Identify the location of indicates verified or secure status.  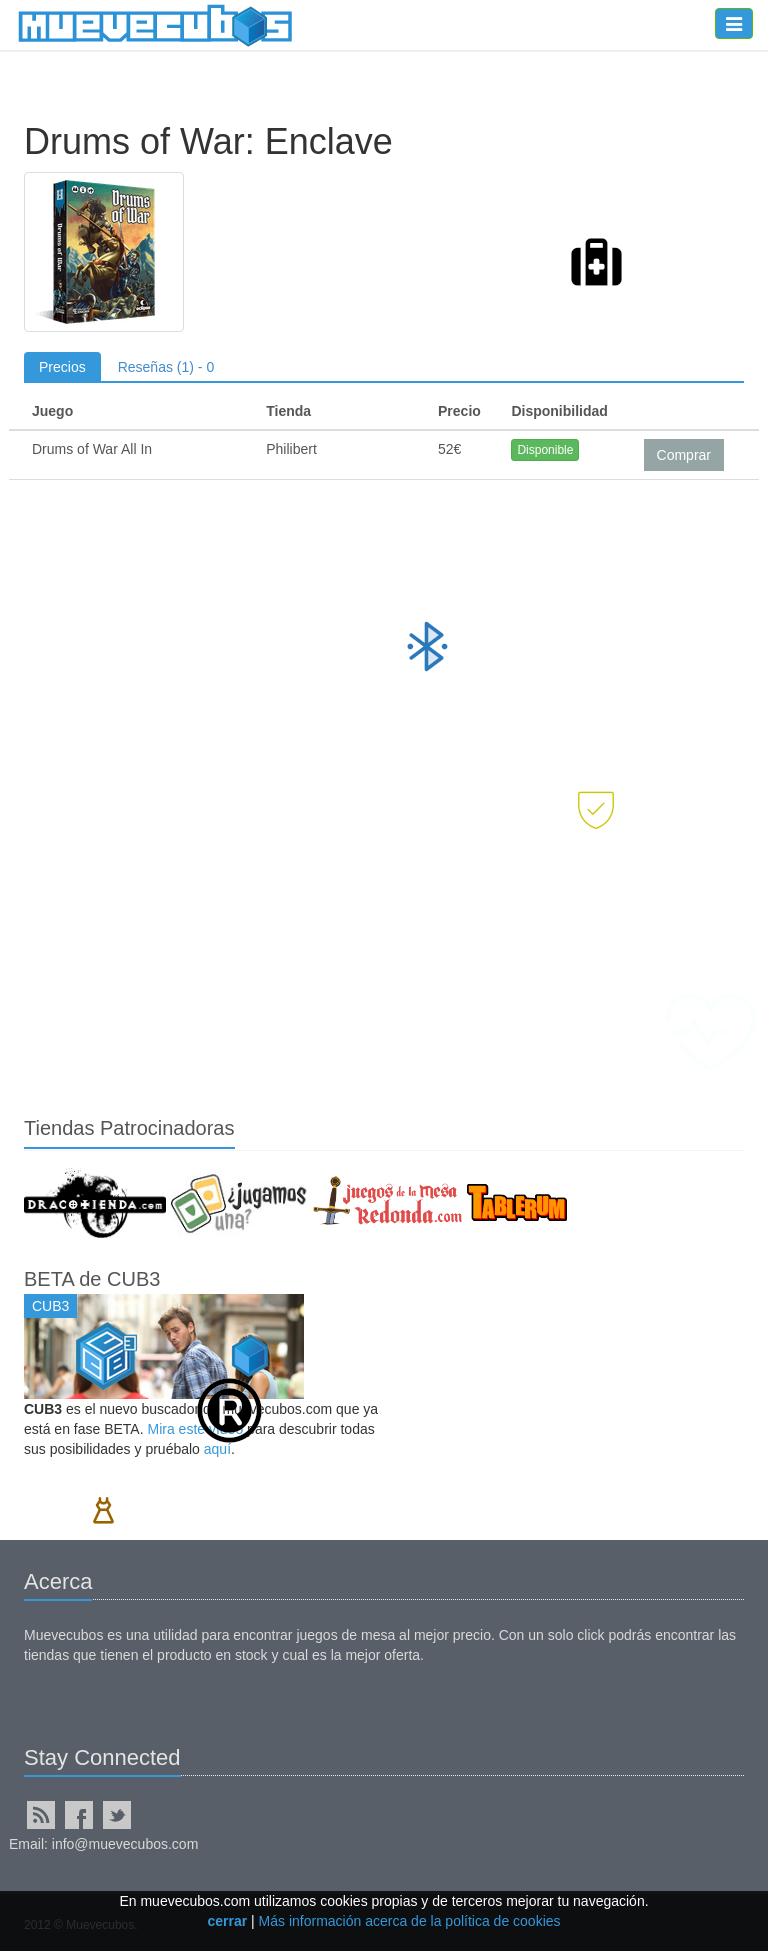
(596, 808).